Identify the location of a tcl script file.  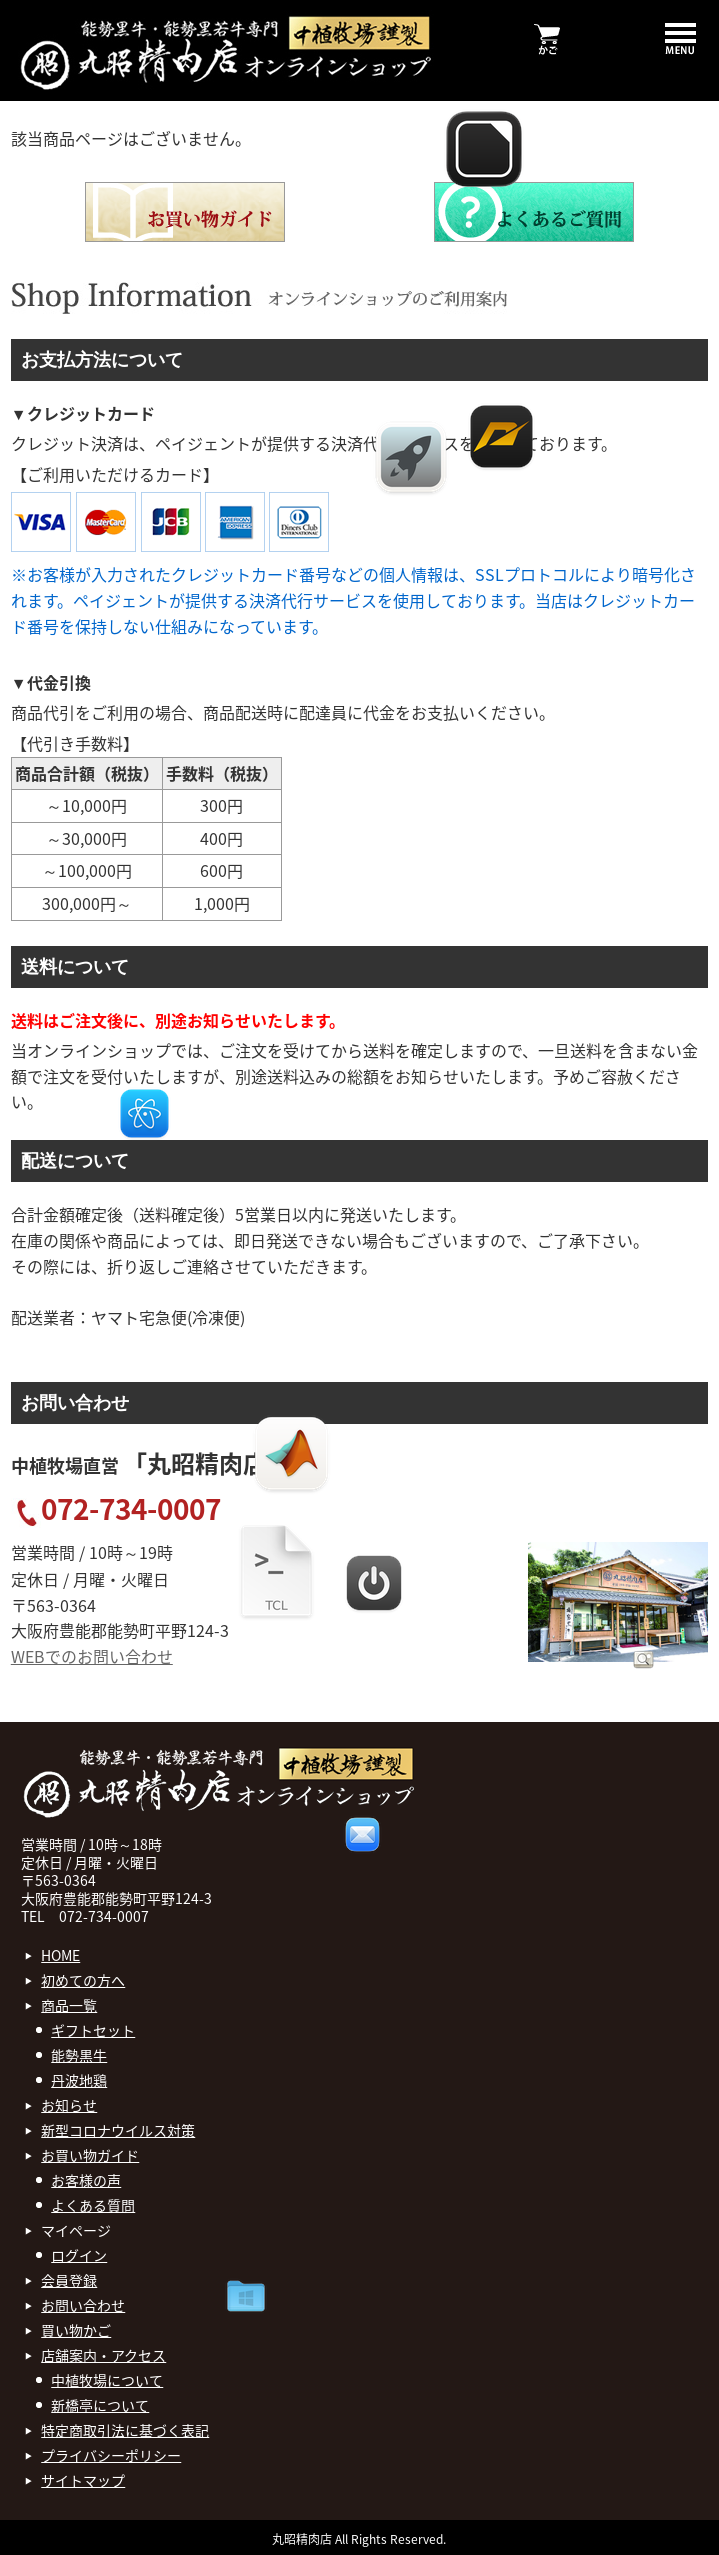
(276, 1572).